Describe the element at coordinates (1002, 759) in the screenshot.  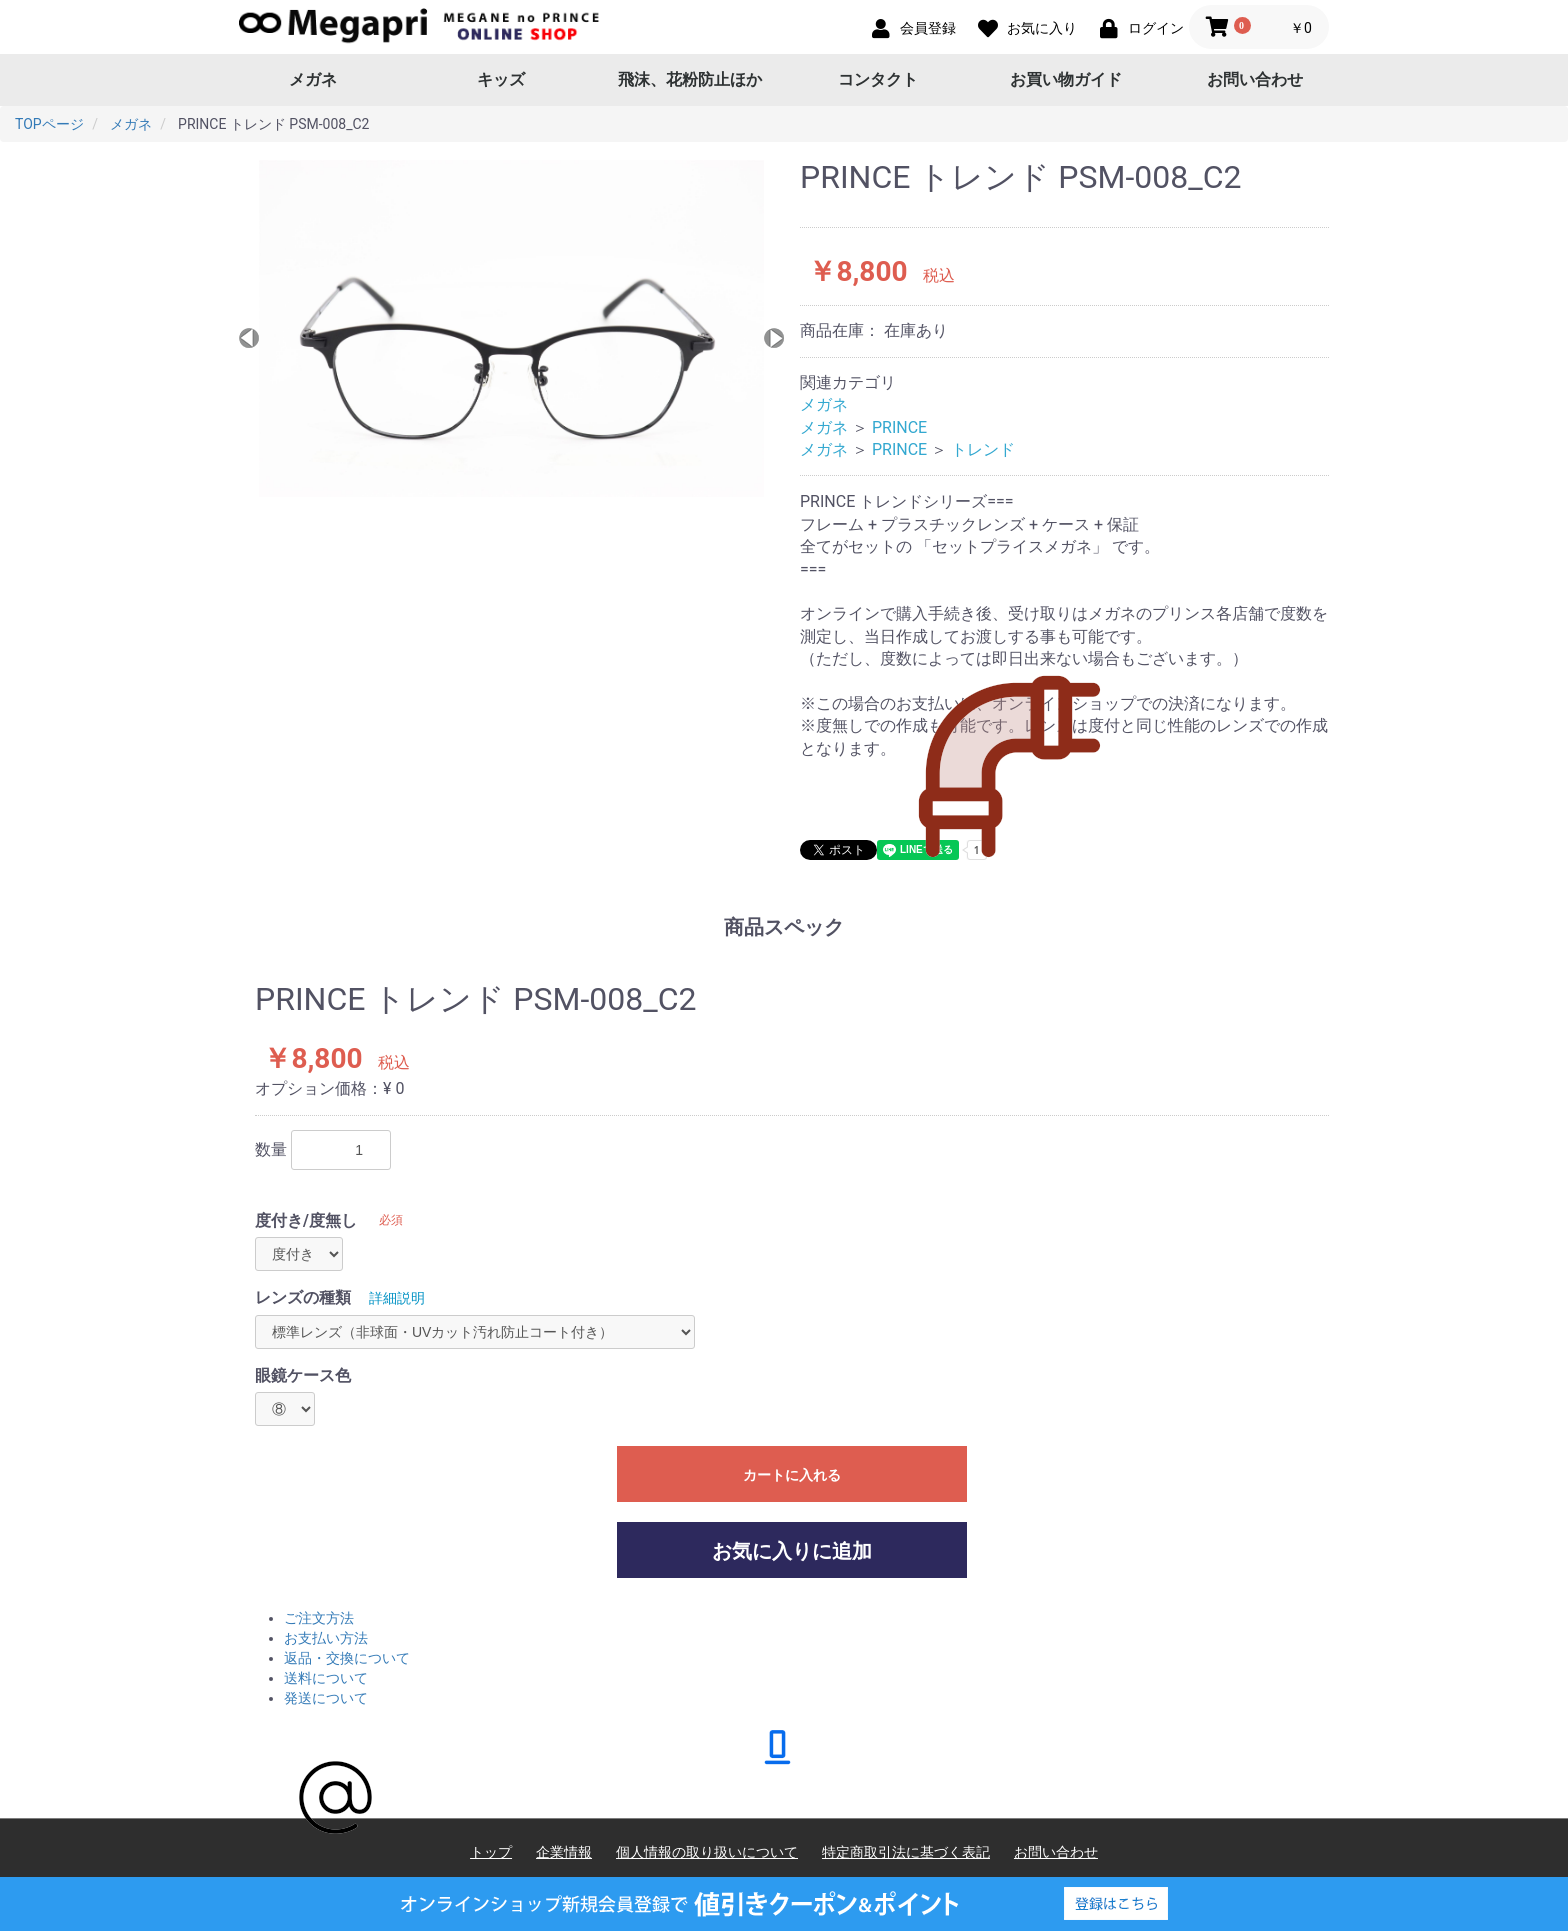
I see `plumbing or pipe system settings` at that location.